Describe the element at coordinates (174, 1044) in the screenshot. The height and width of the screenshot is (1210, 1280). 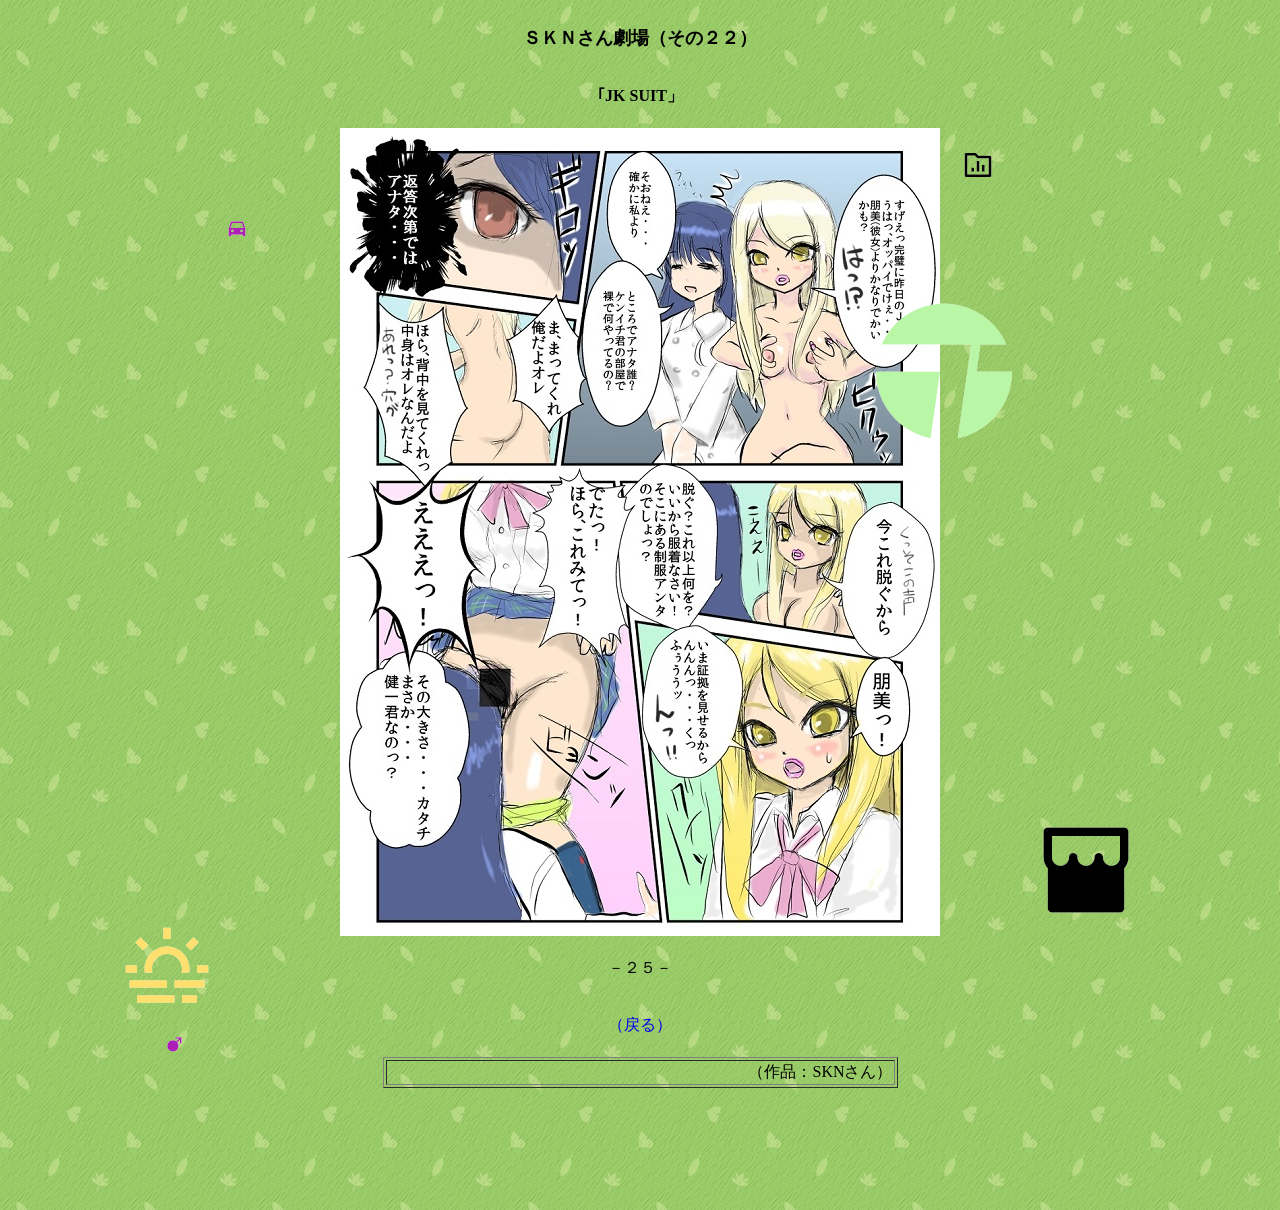
I see `indicates male or men's section` at that location.